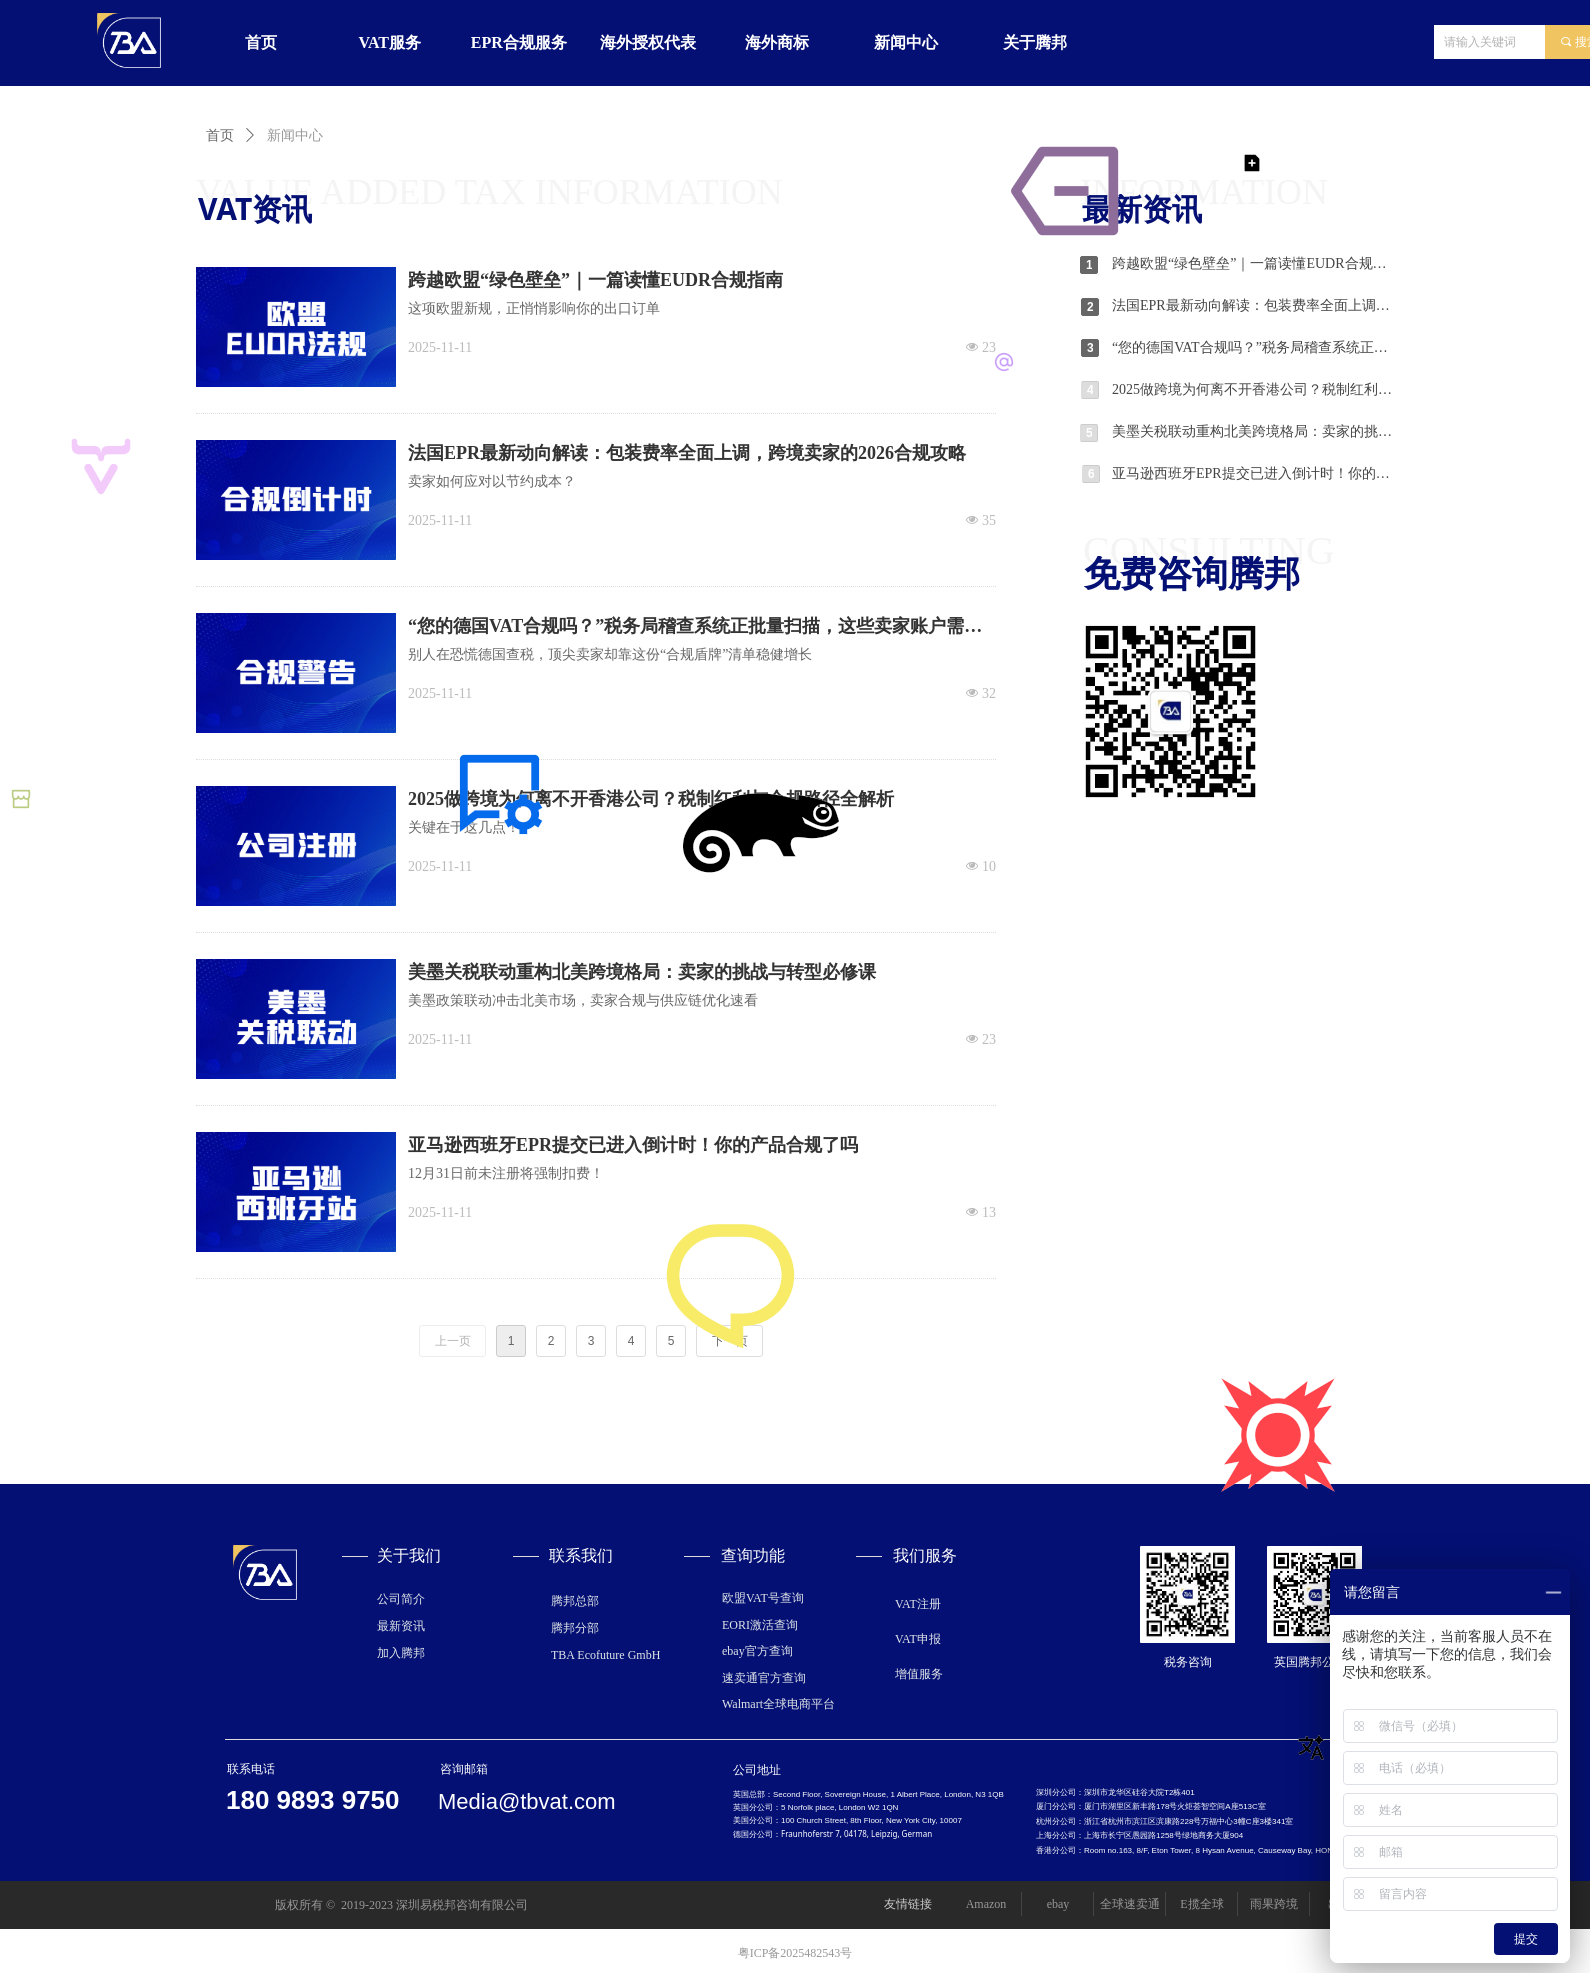 This screenshot has width=1590, height=1973. What do you see at coordinates (21, 799) in the screenshot?
I see `browse or open the store` at bounding box center [21, 799].